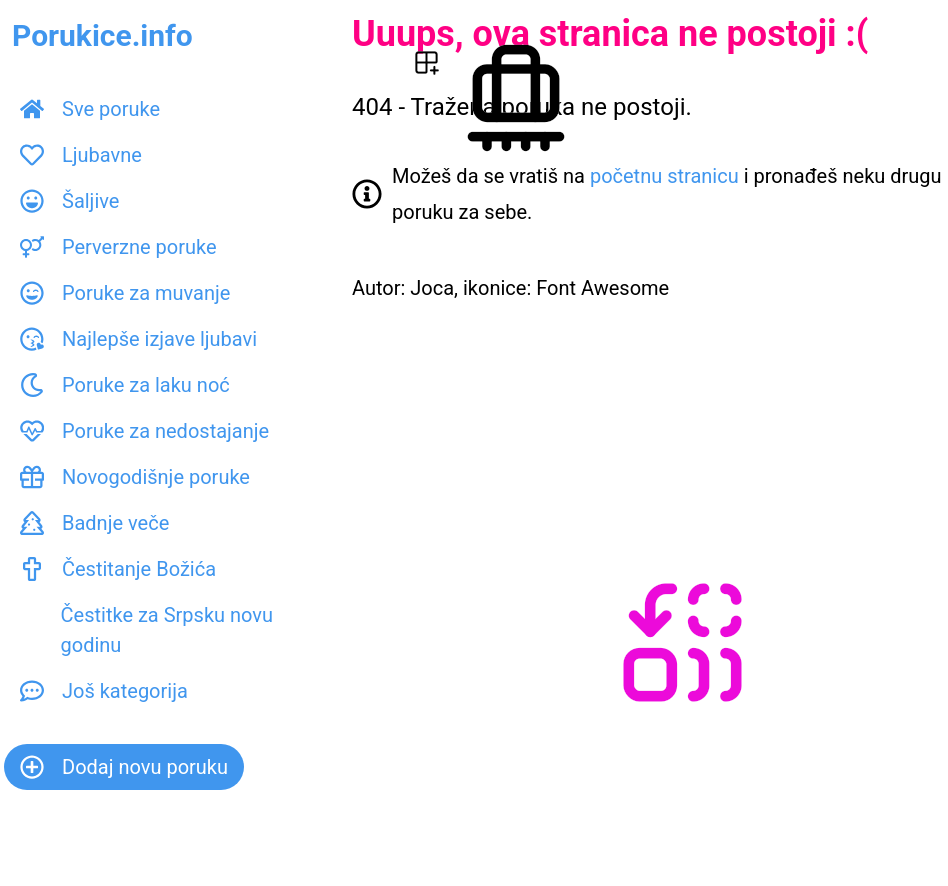  Describe the element at coordinates (516, 98) in the screenshot. I see `track baggage claim status` at that location.